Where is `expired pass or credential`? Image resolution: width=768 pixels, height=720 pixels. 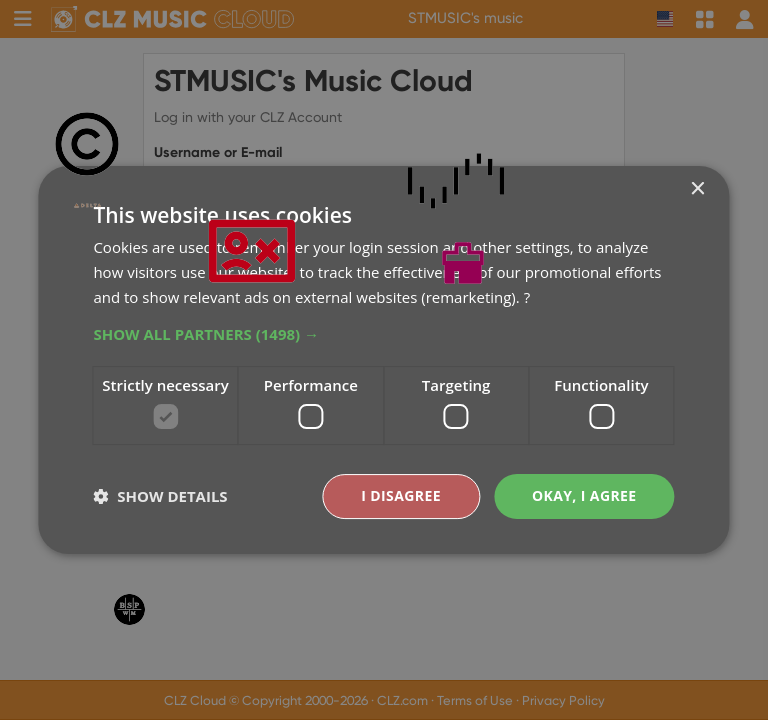 expired pass or credential is located at coordinates (252, 251).